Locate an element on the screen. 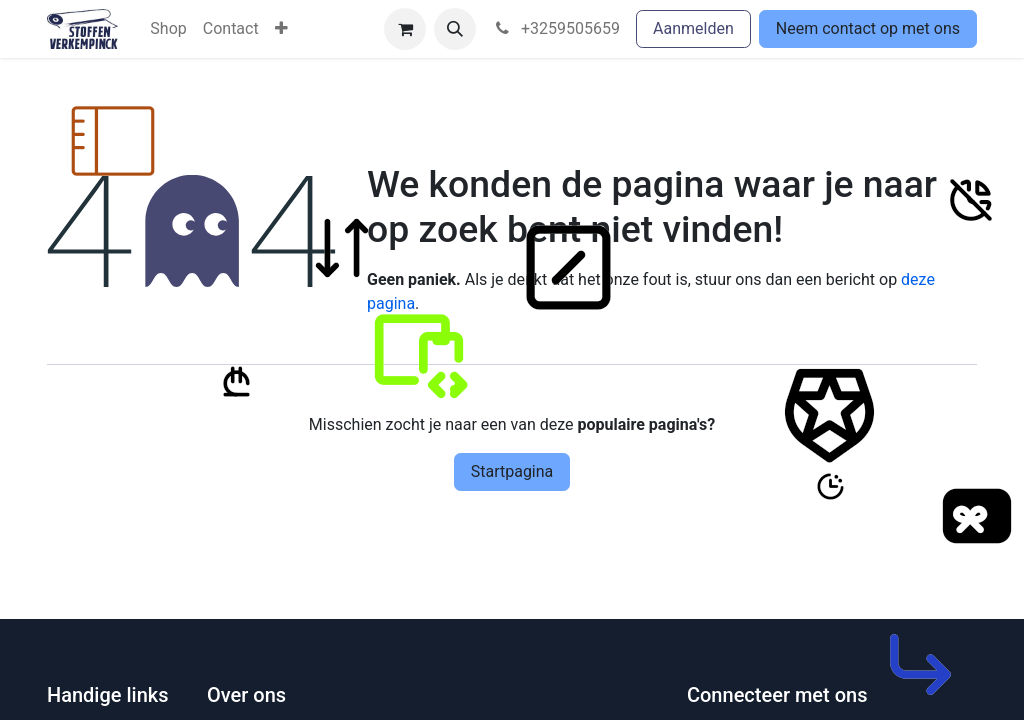 This screenshot has height=720, width=1024. access your gift card balance is located at coordinates (977, 516).